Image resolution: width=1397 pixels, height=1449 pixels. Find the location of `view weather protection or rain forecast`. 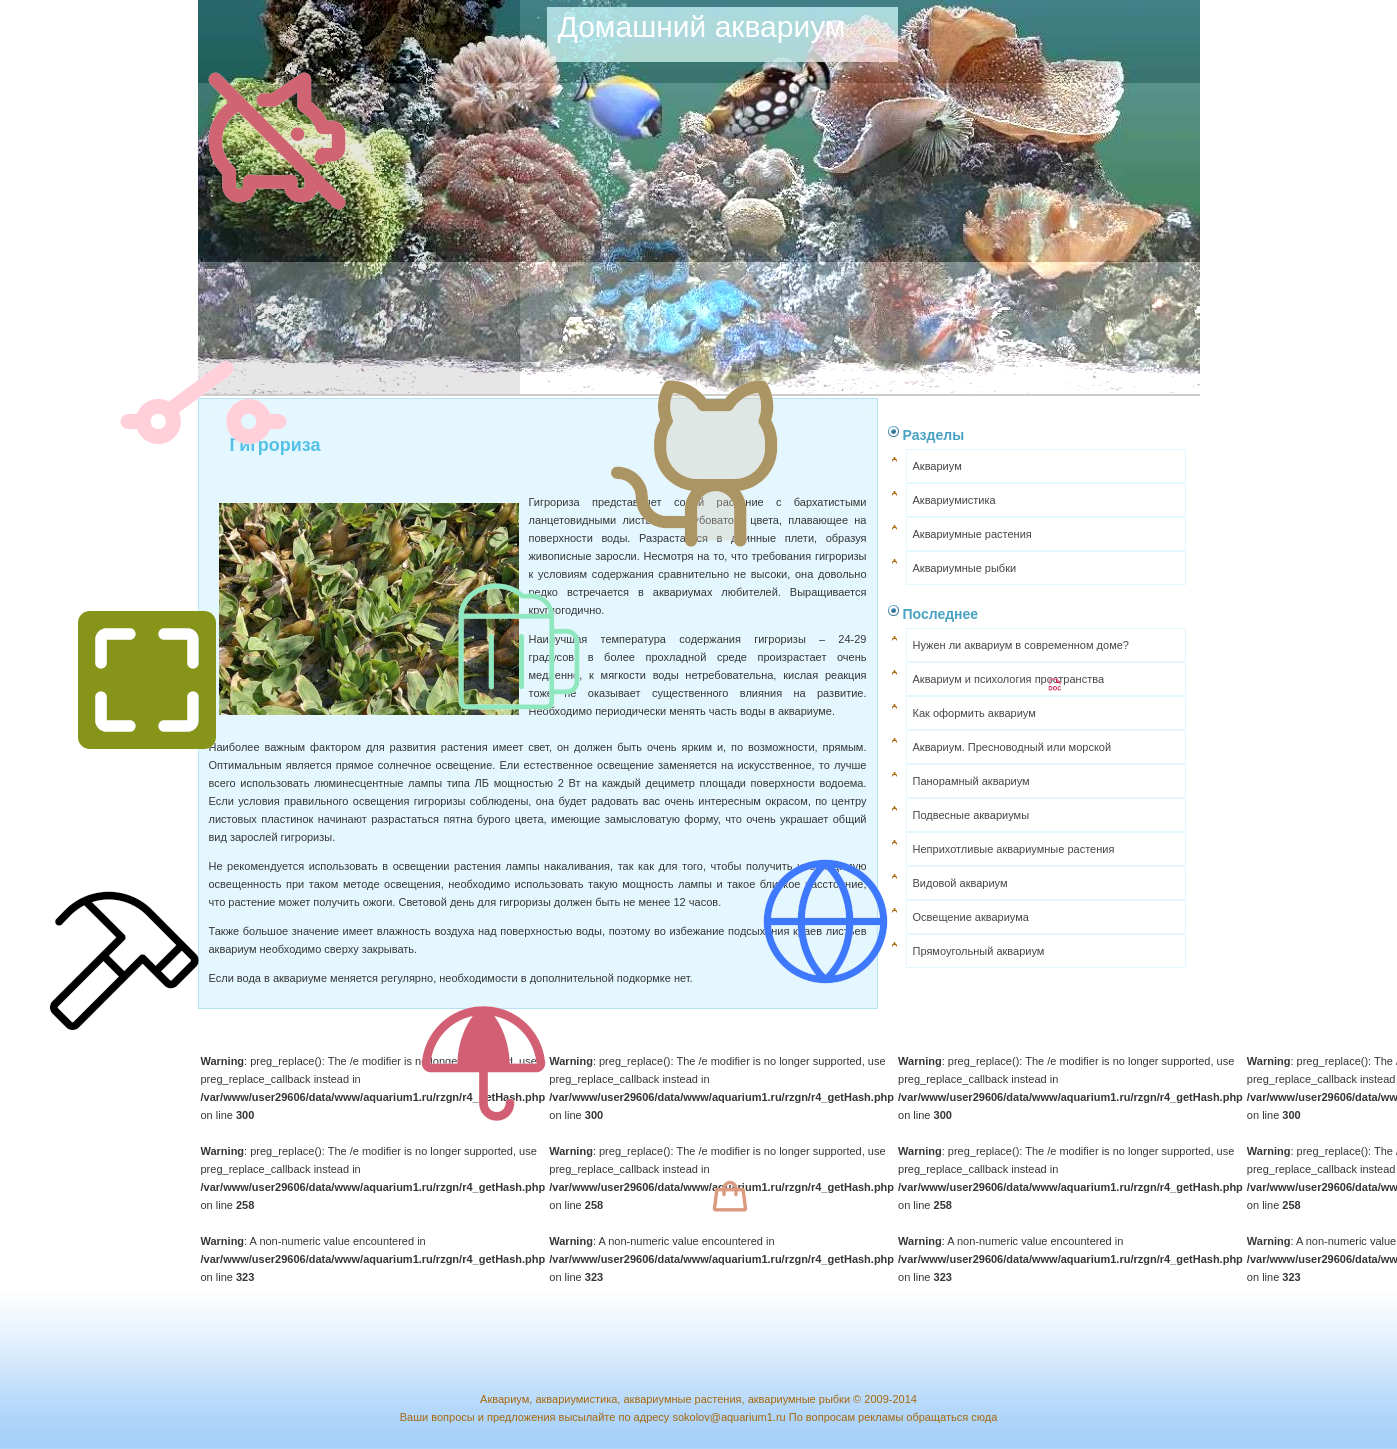

view weather protection or rain forecast is located at coordinates (483, 1063).